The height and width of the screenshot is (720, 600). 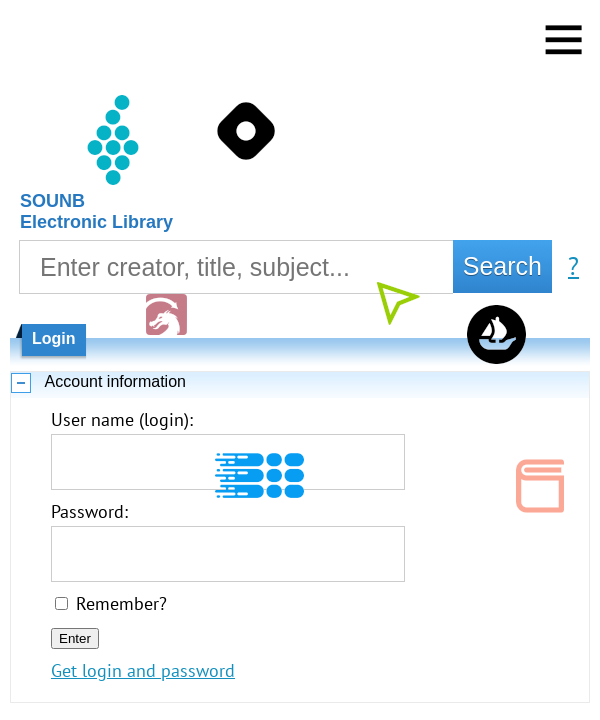 I want to click on open the Vivino wine app, so click(x=113, y=140).